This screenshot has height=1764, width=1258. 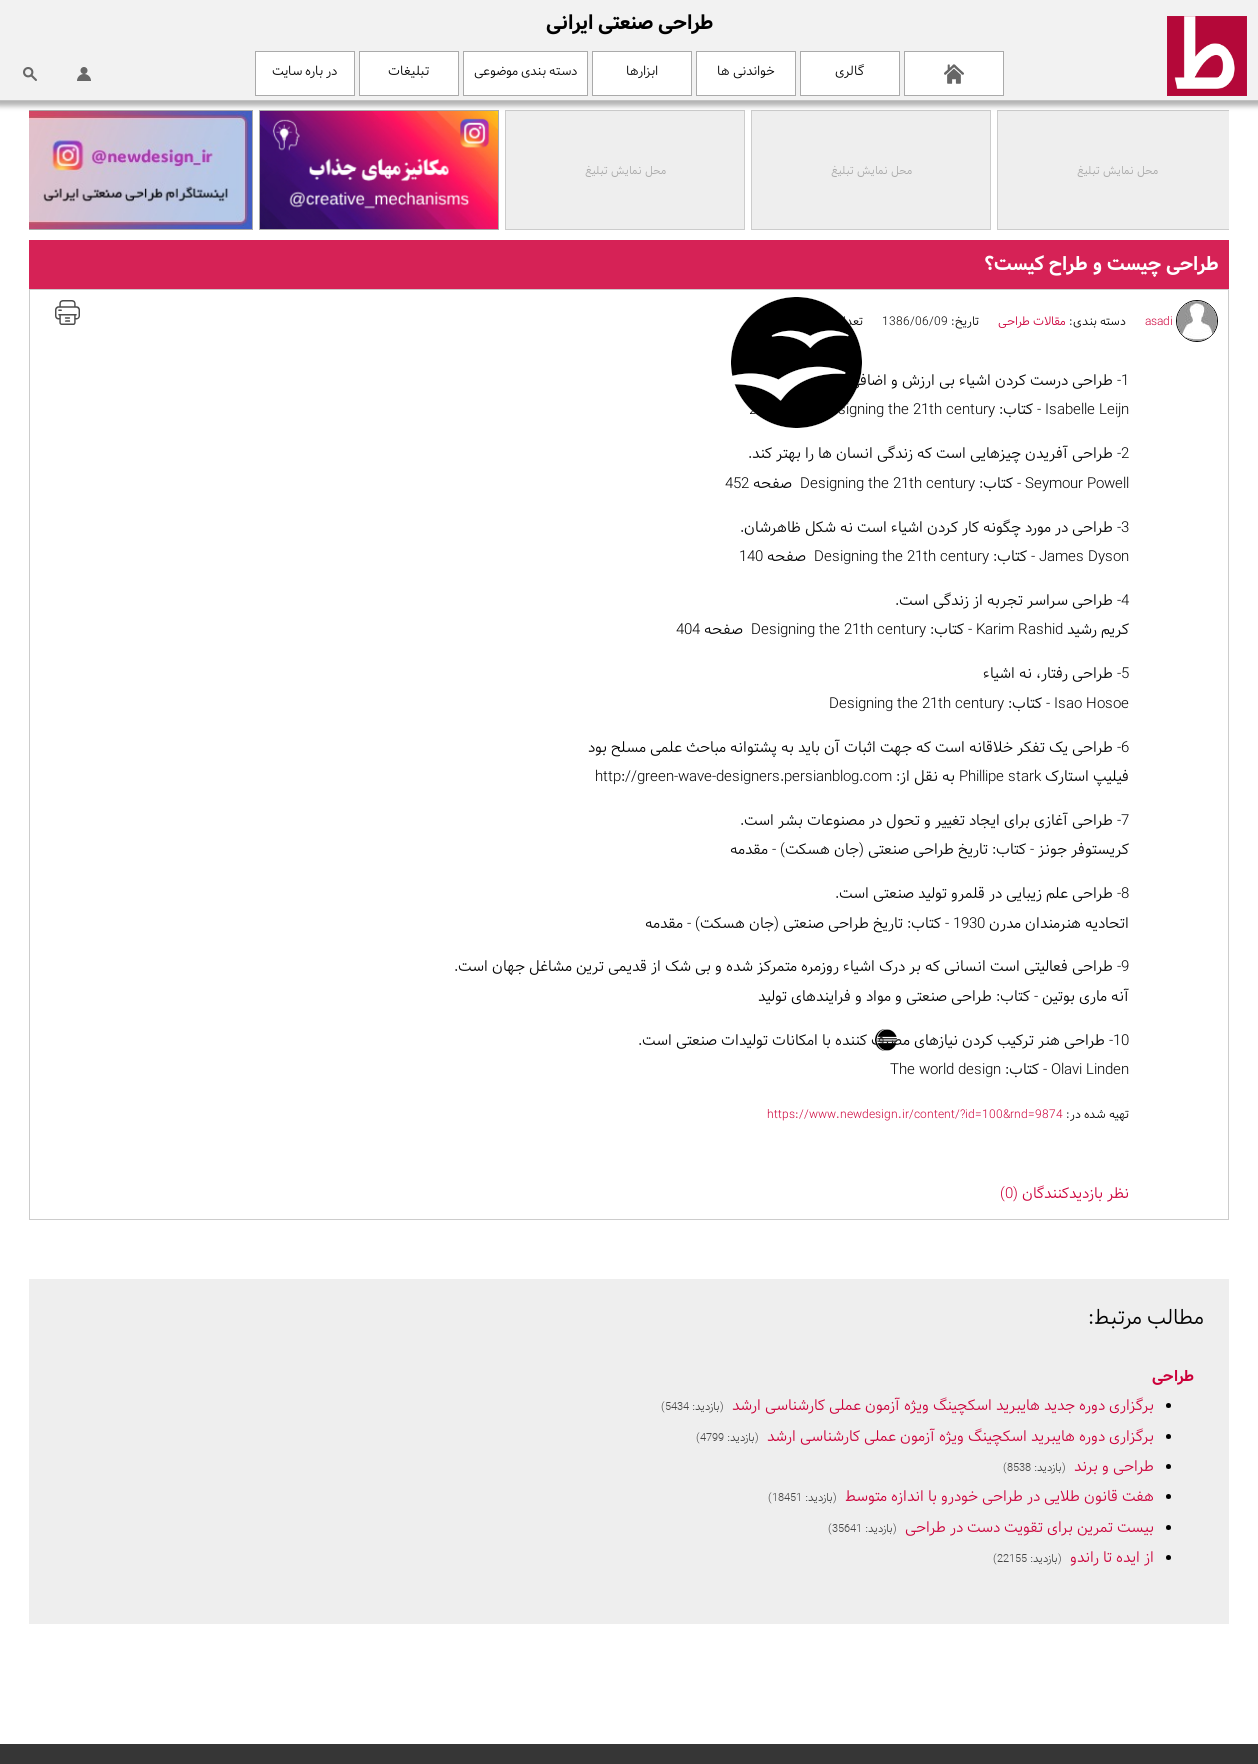 I want to click on open apache openoffice application, so click(x=796, y=362).